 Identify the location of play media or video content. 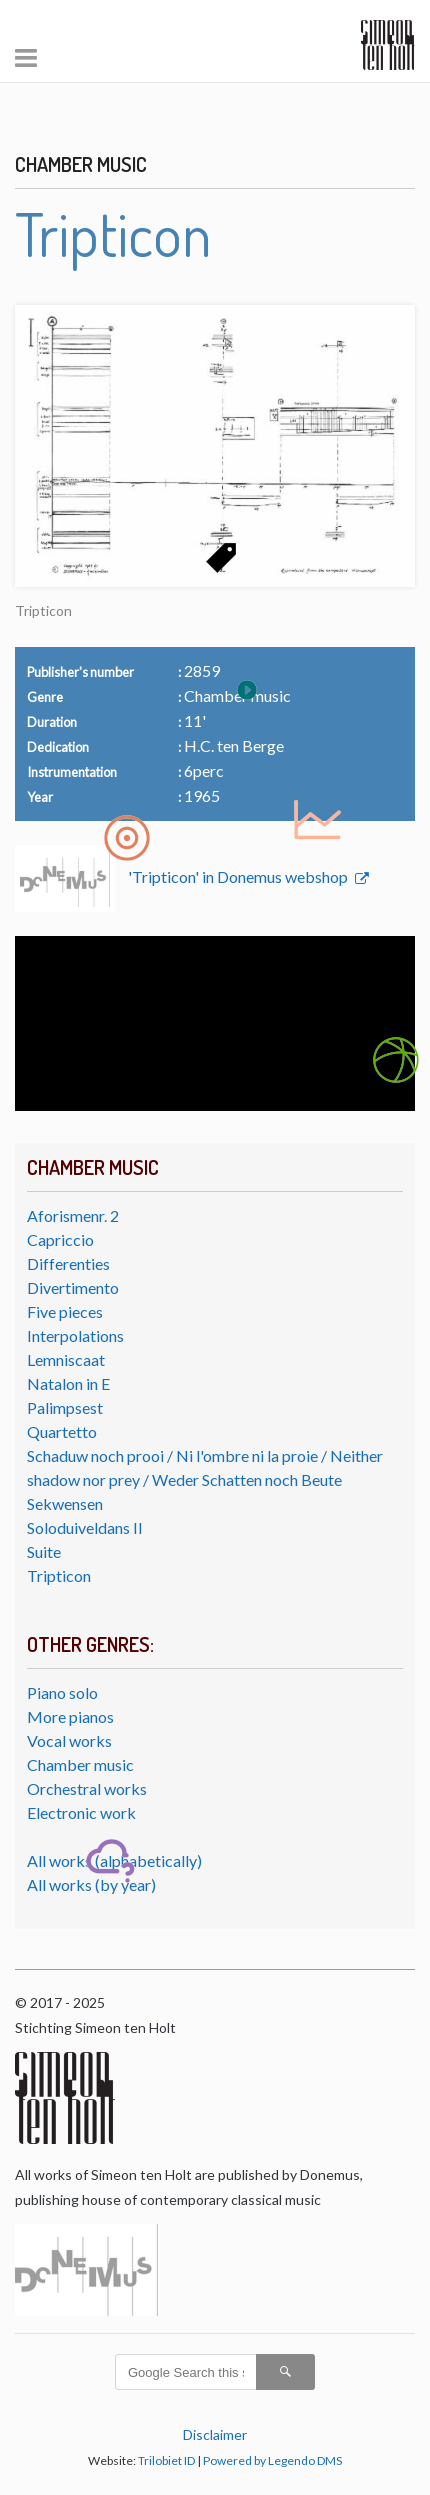
(247, 690).